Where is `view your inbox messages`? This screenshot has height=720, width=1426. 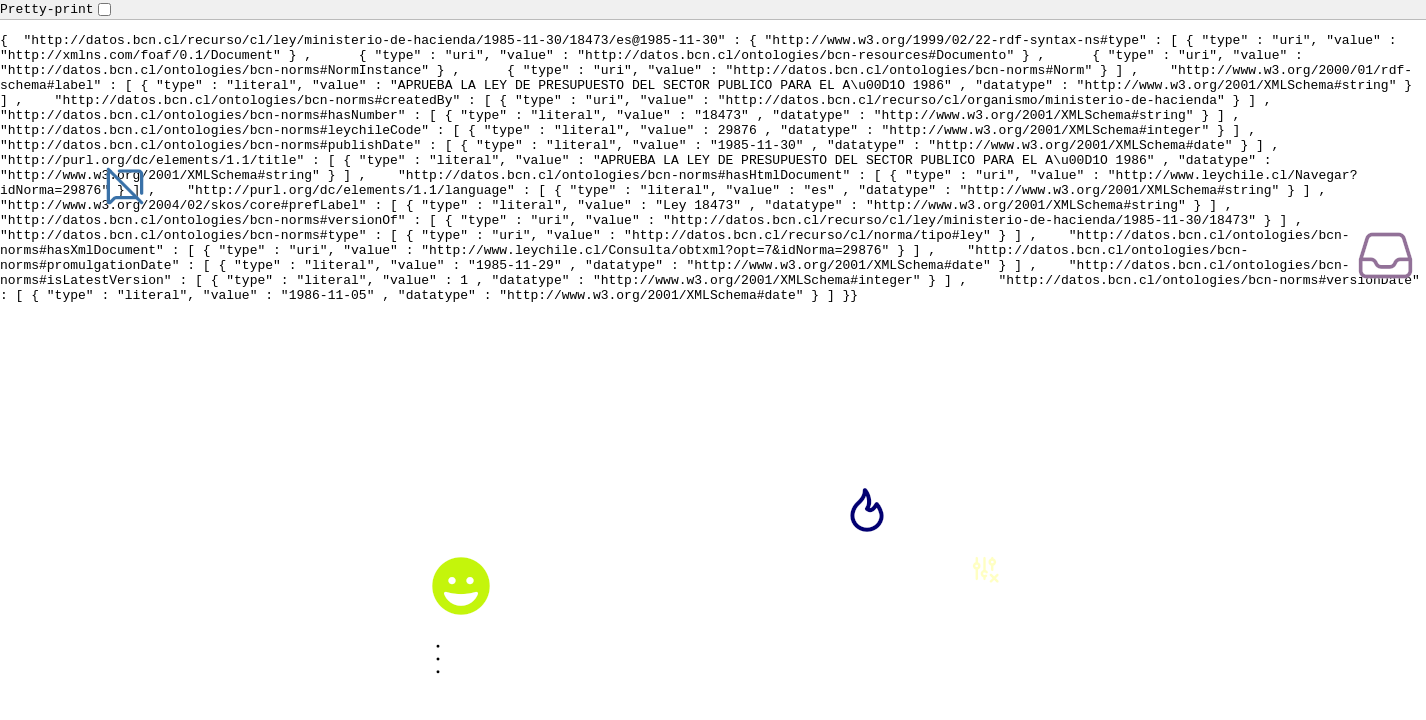
view your inbox messages is located at coordinates (1385, 255).